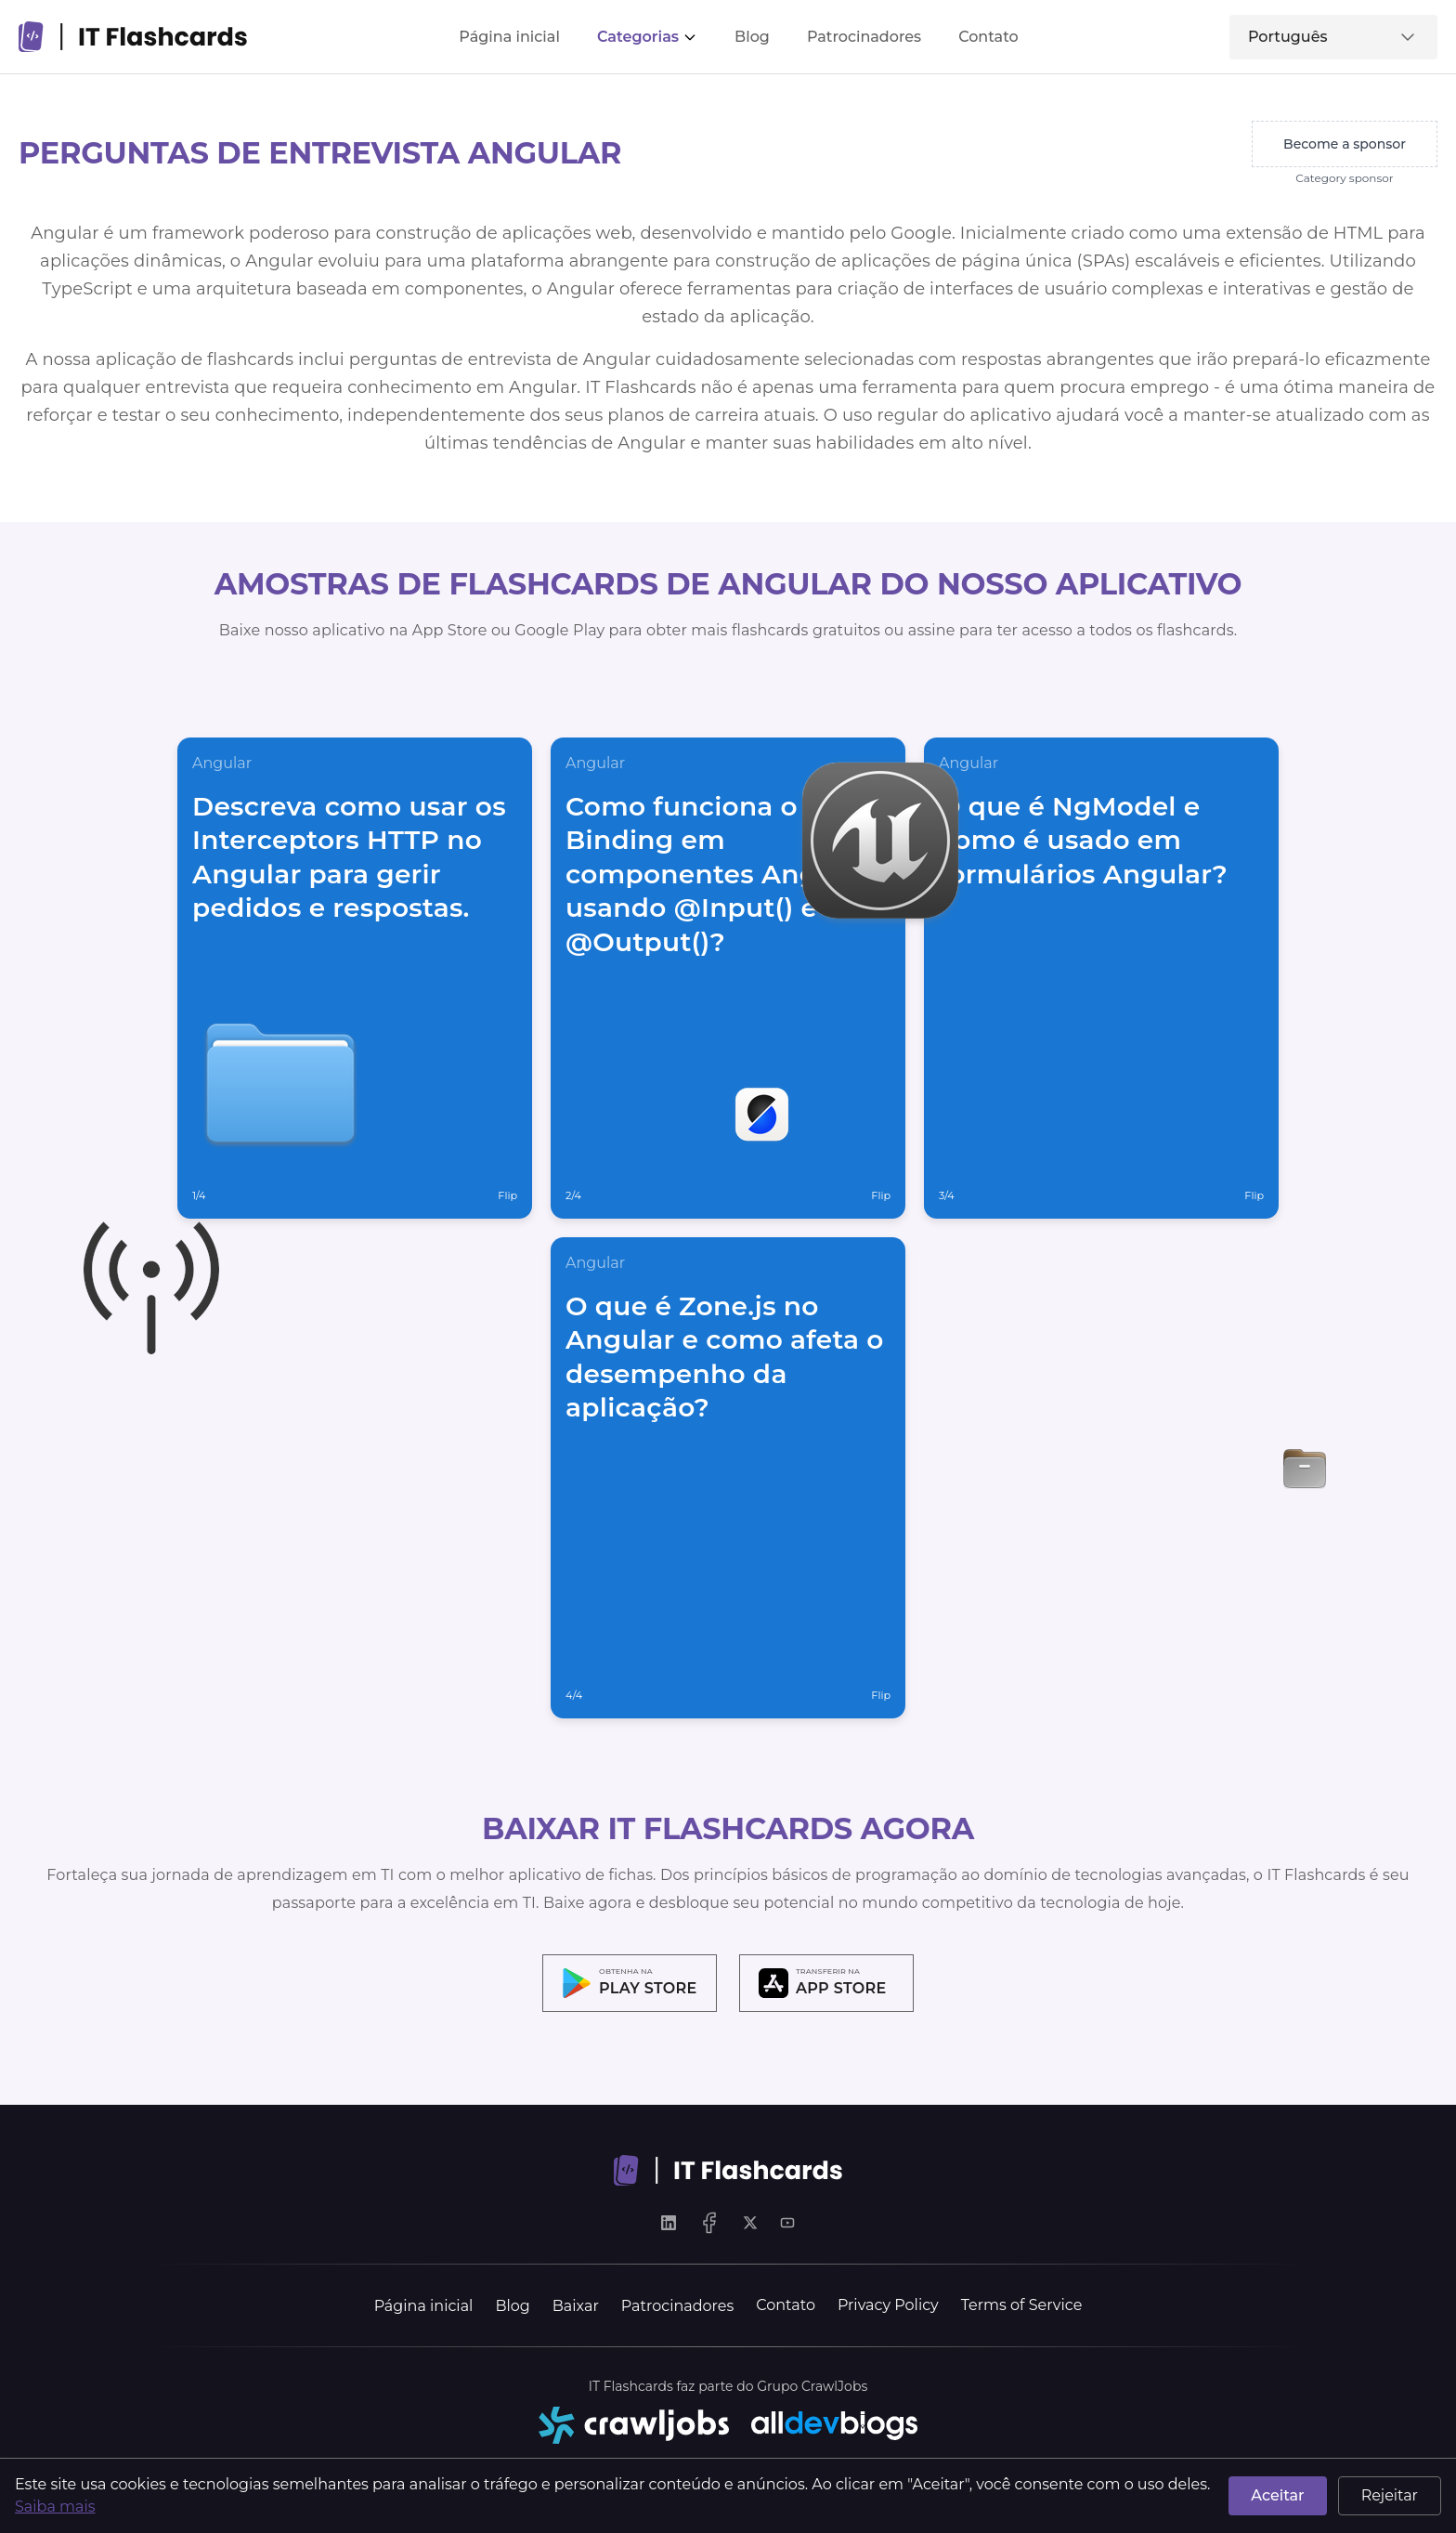  Describe the element at coordinates (1305, 1469) in the screenshot. I see `open file manager application` at that location.